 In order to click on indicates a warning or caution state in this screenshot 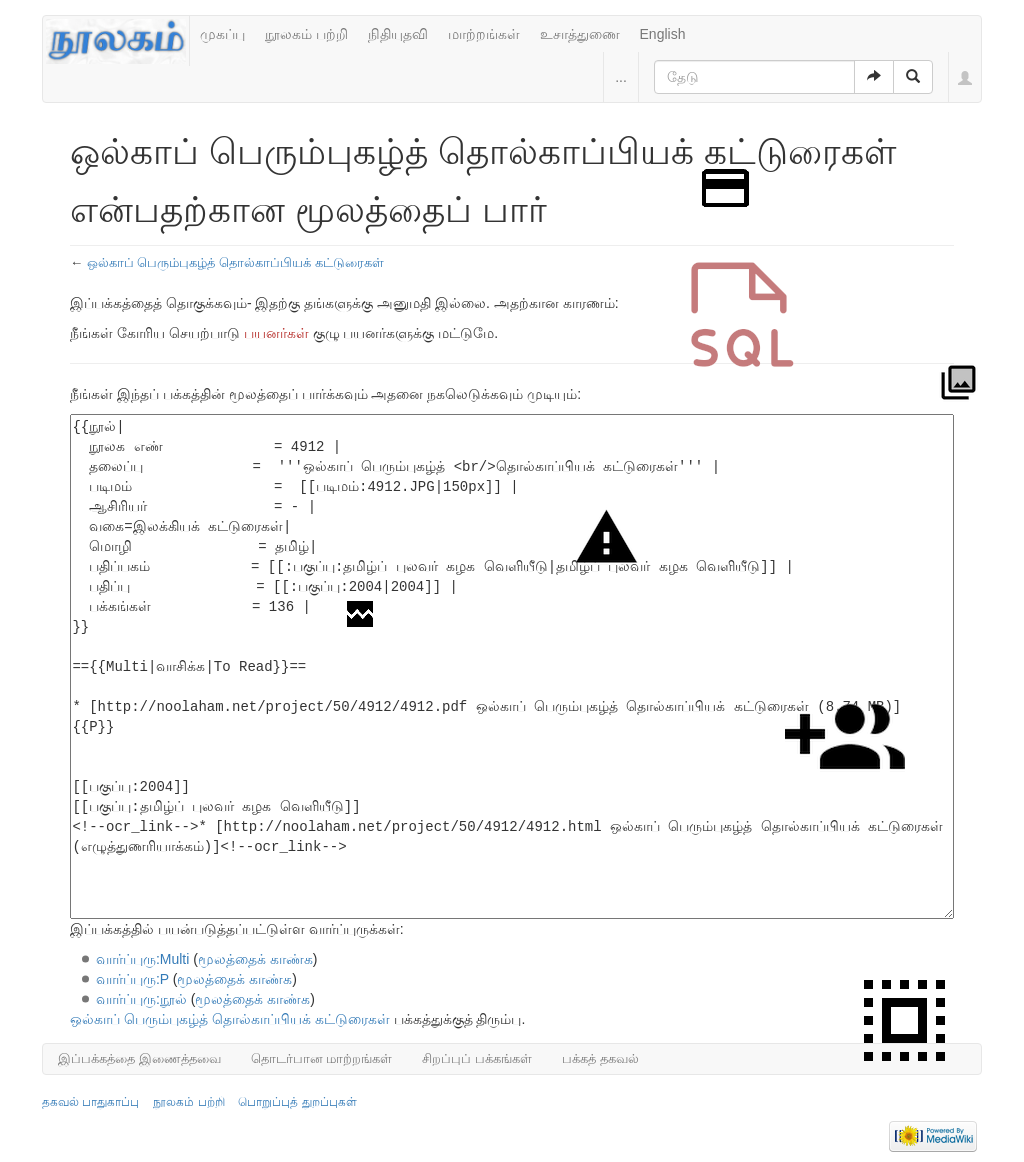, I will do `click(606, 537)`.